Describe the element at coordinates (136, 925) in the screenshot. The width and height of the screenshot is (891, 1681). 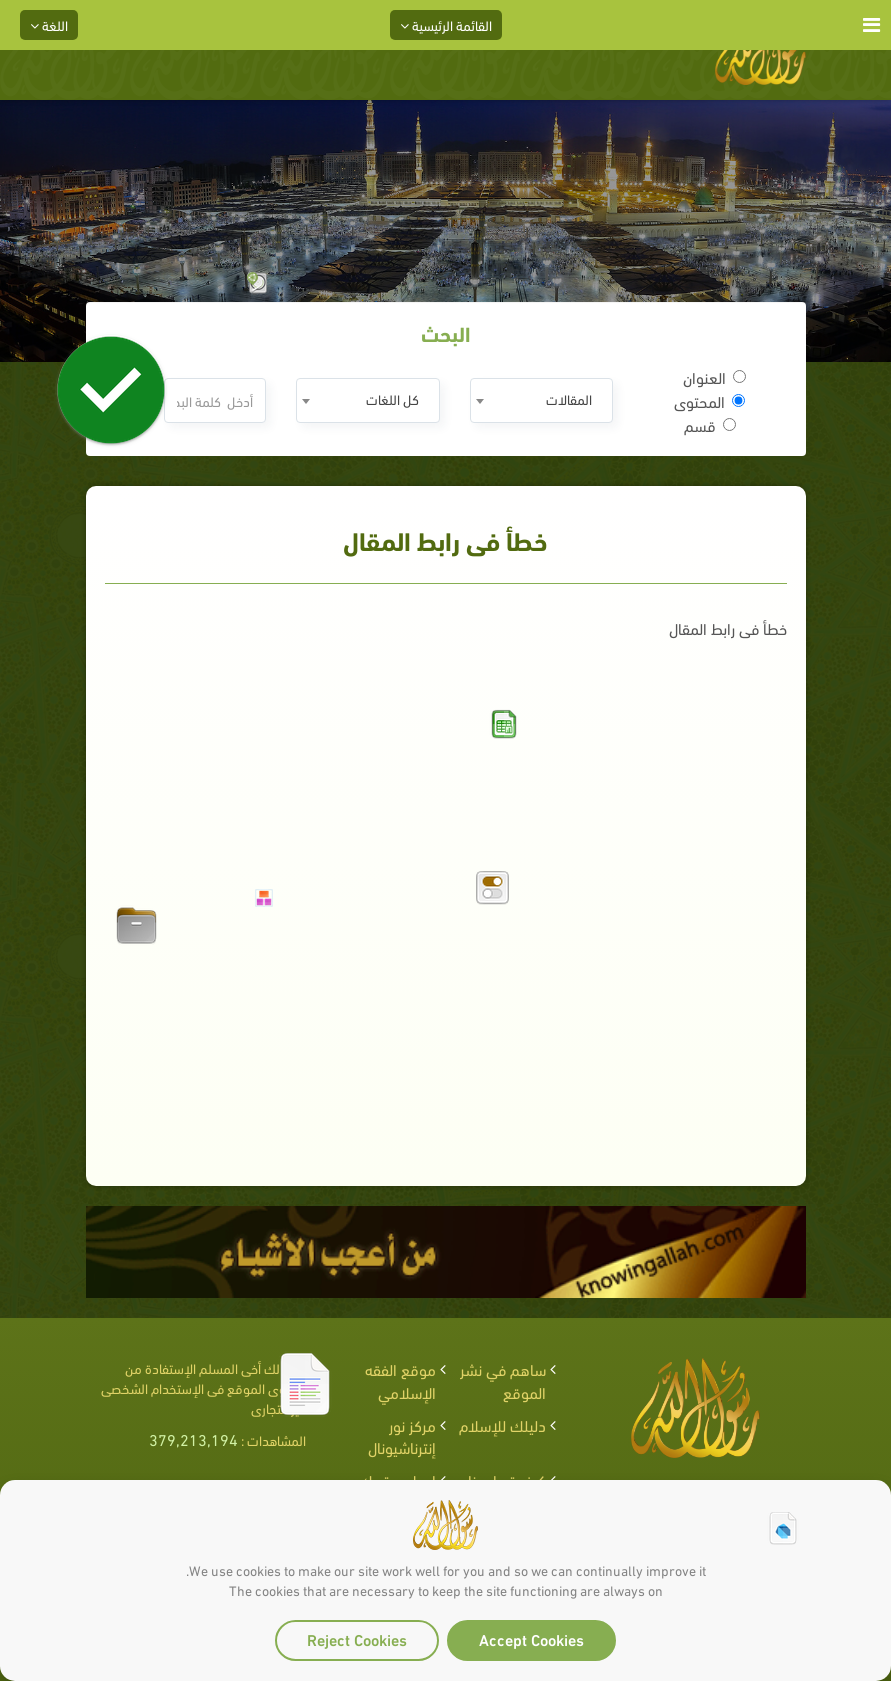
I see `open the file manager` at that location.